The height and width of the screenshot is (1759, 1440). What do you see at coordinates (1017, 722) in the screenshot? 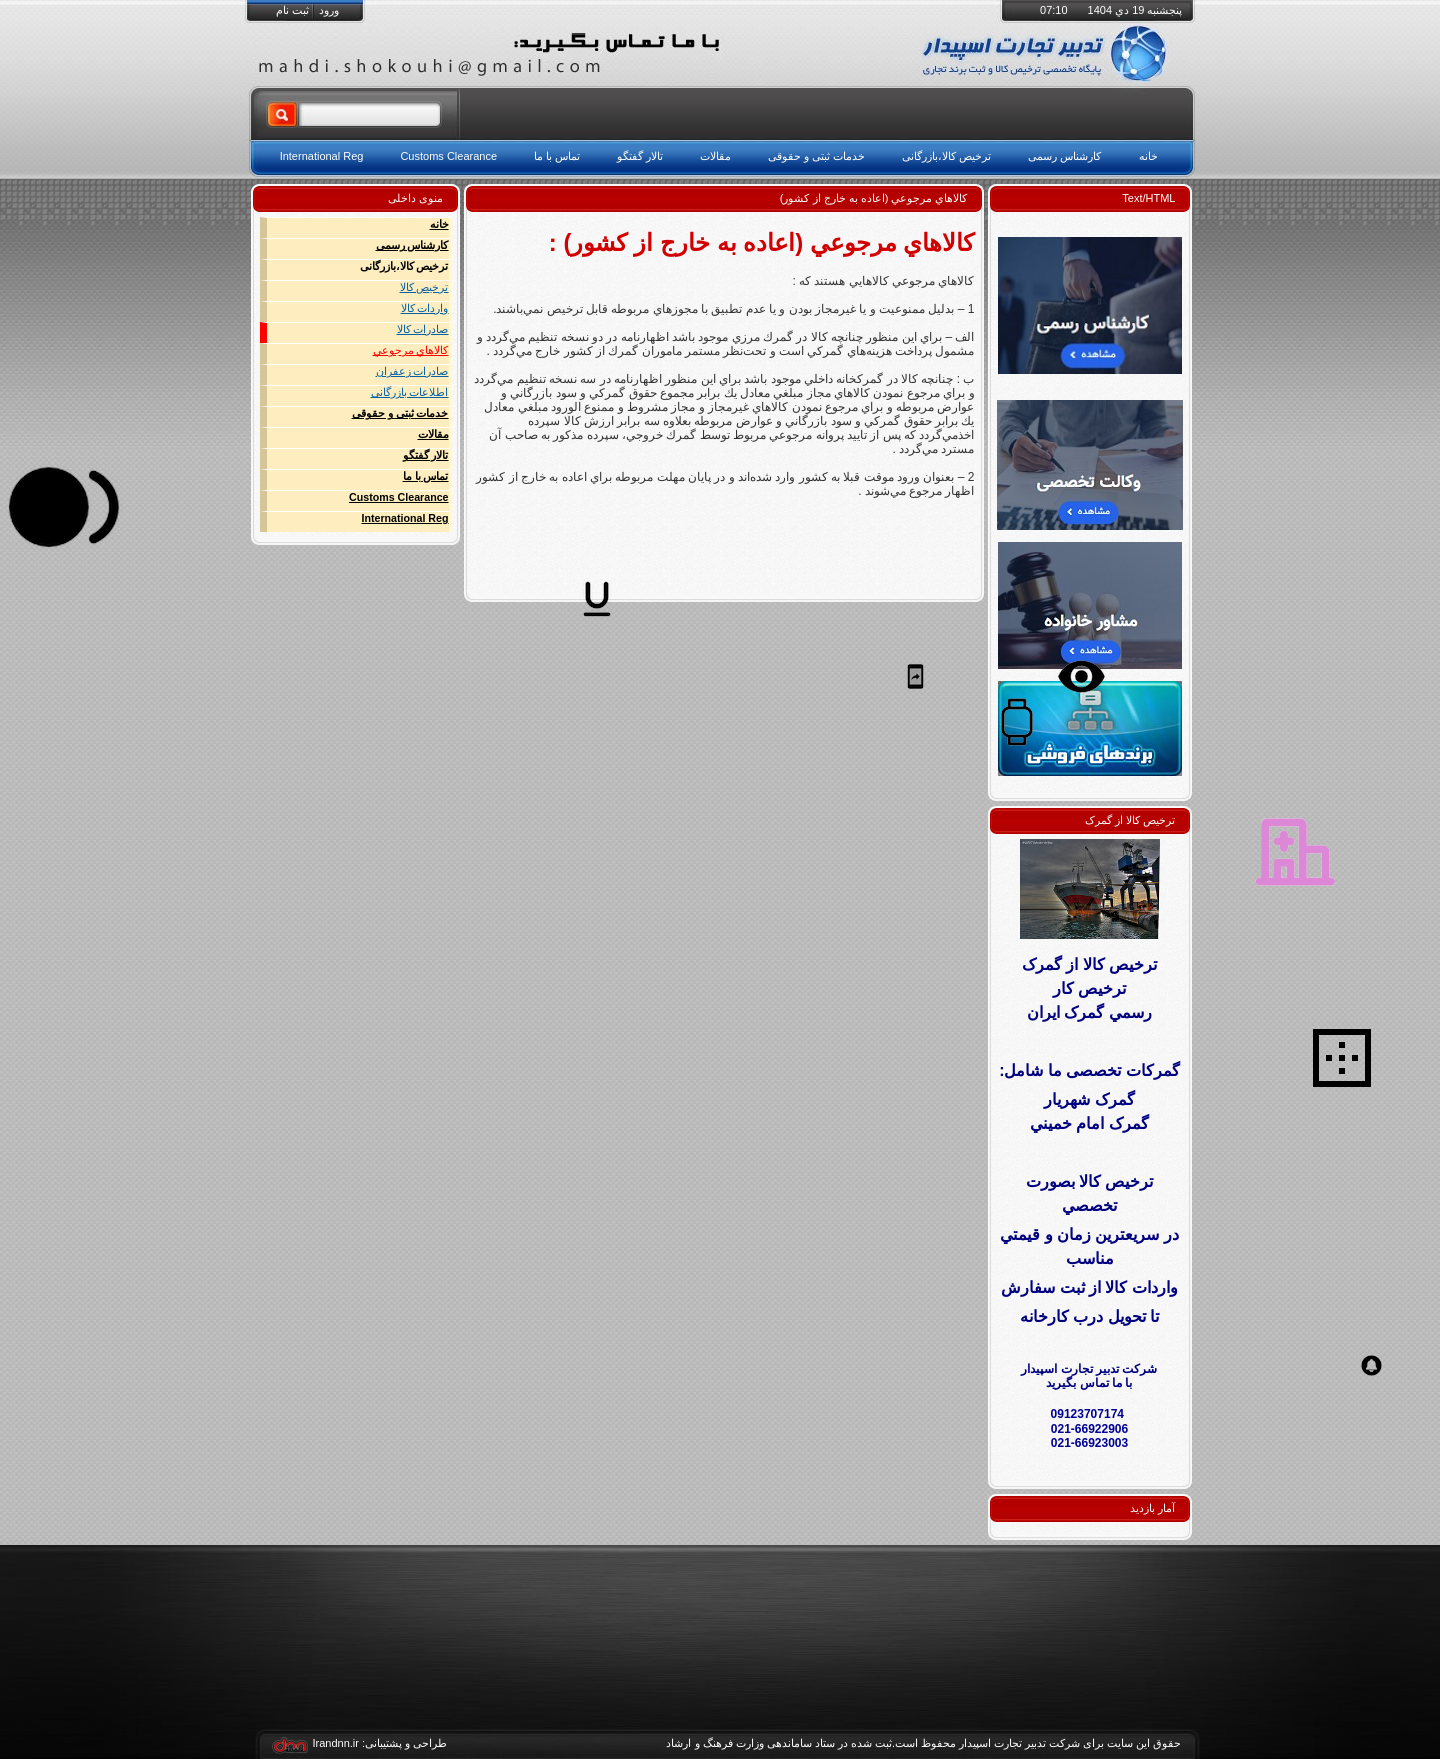
I see `access smartwatch settings or connectivity` at bounding box center [1017, 722].